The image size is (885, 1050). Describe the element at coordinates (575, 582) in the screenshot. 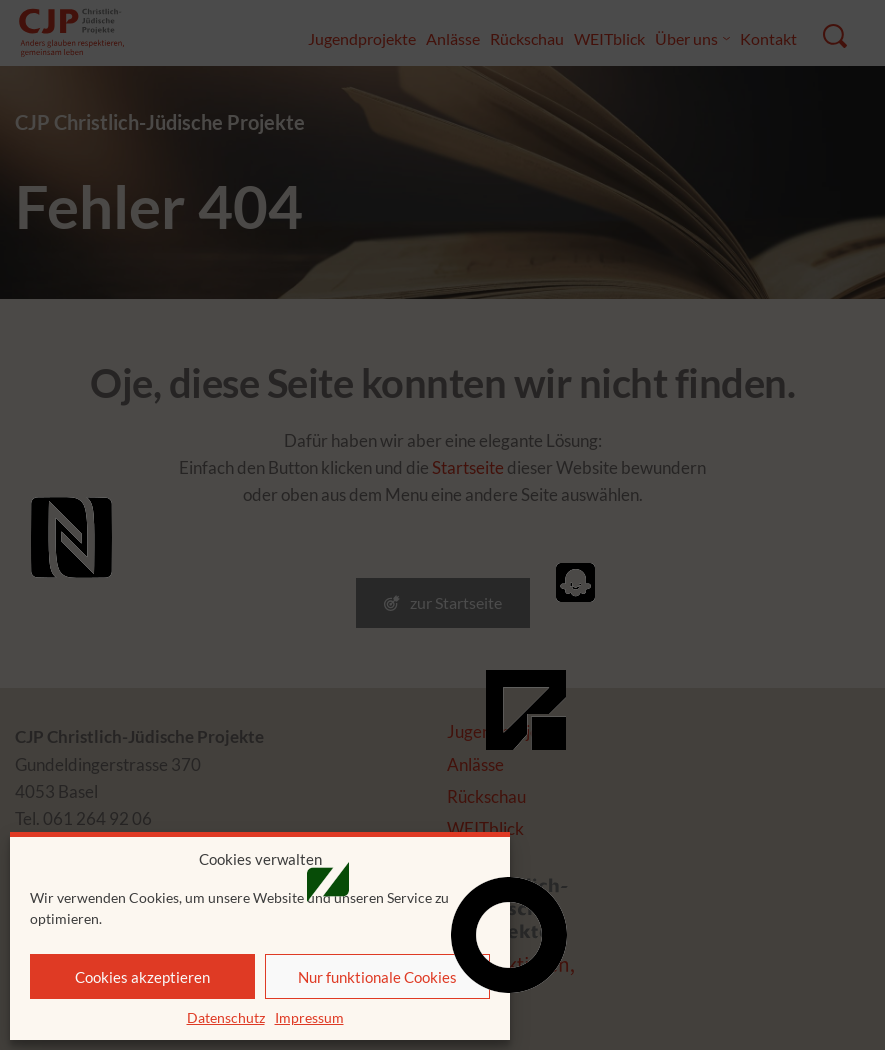

I see `open the coze app` at that location.